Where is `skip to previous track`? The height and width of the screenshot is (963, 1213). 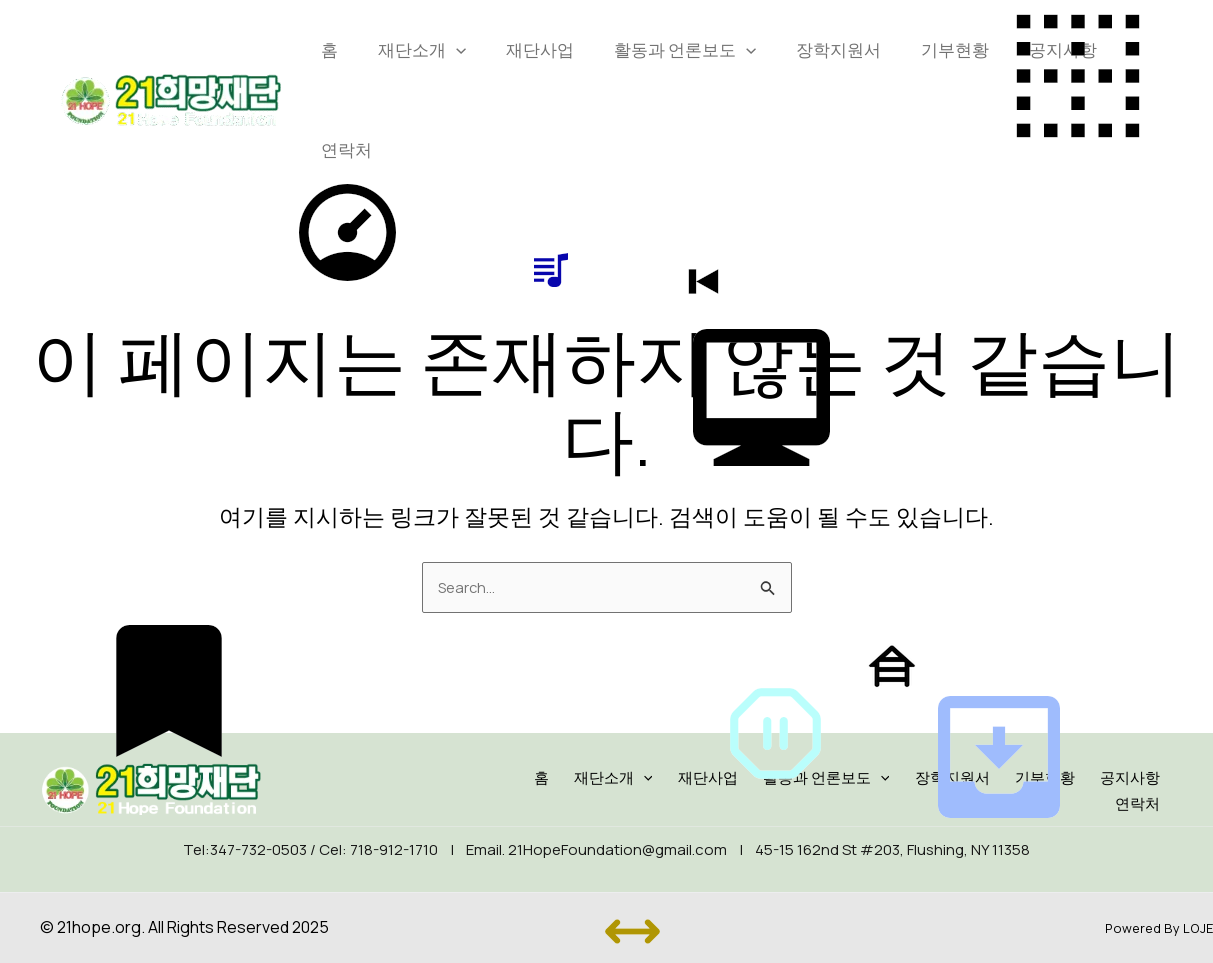 skip to previous track is located at coordinates (703, 281).